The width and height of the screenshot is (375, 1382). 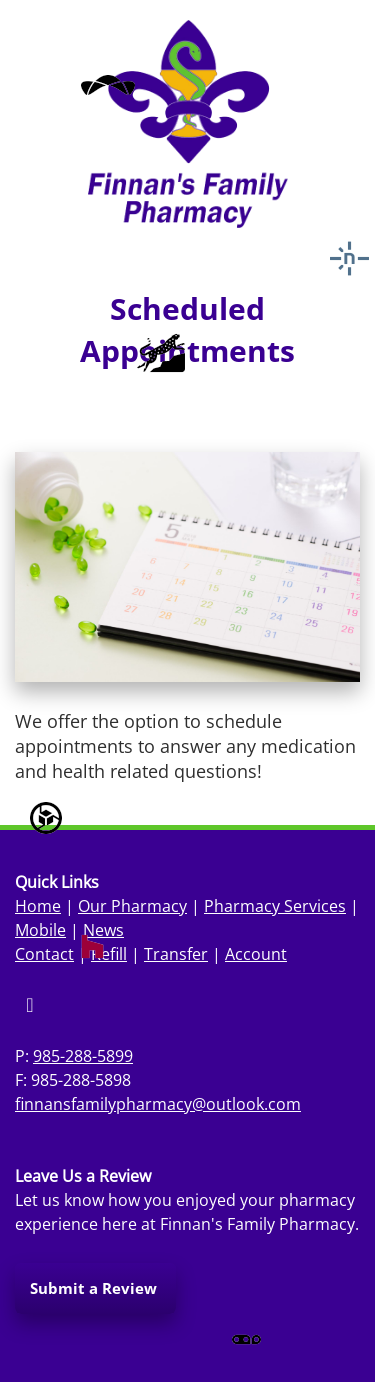 I want to click on Netlify logo, so click(x=349, y=258).